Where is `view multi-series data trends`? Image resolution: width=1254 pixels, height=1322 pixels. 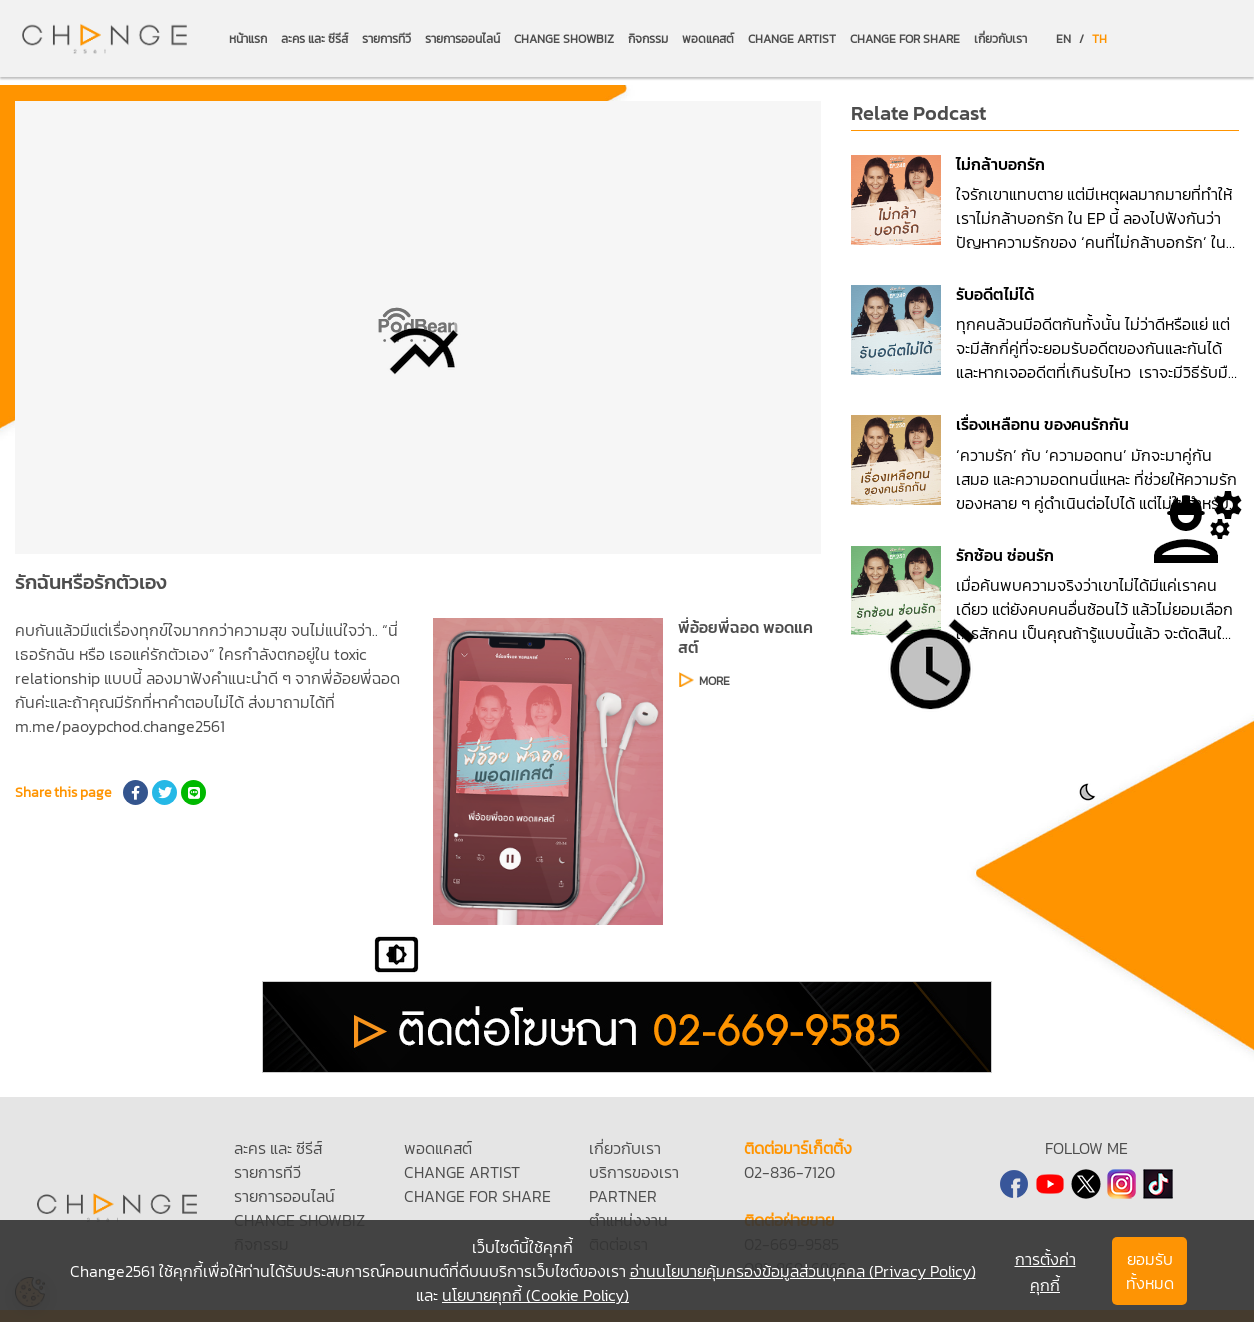
view multi-series data trends is located at coordinates (424, 352).